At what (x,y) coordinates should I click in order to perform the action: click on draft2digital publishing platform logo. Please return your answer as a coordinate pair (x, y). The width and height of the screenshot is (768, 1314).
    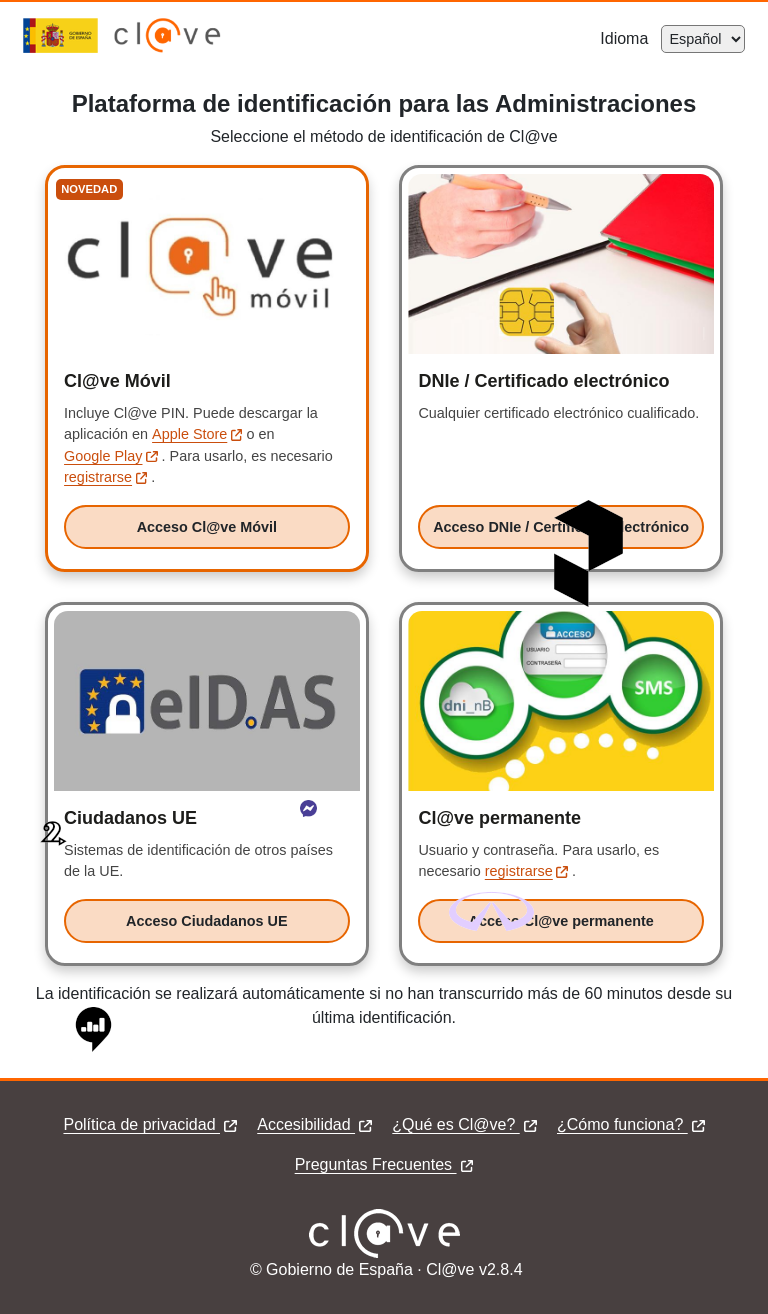
    Looking at the image, I should click on (53, 833).